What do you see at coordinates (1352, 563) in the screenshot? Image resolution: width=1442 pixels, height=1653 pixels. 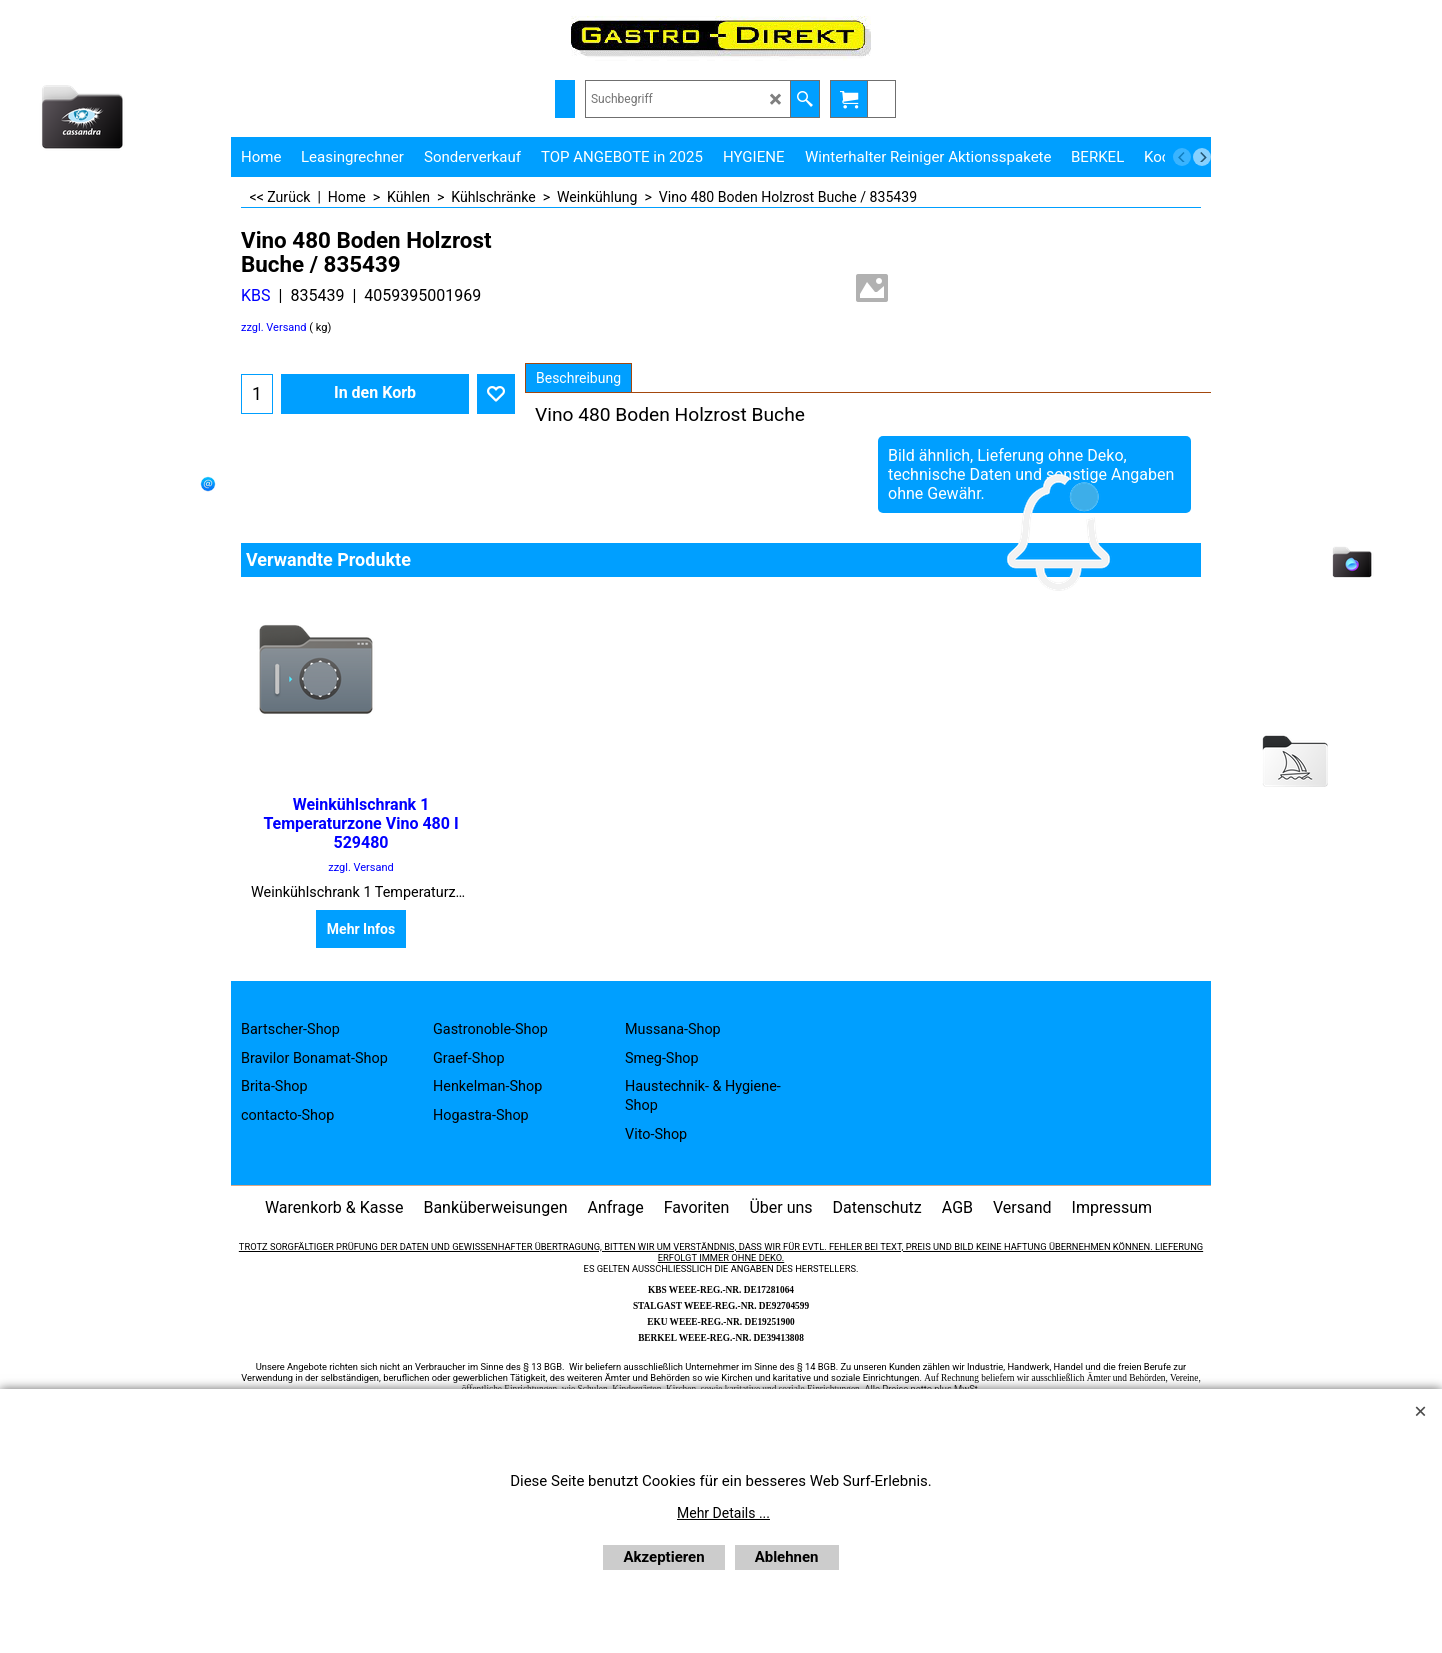 I see `open jetbrains fleet project folder` at bounding box center [1352, 563].